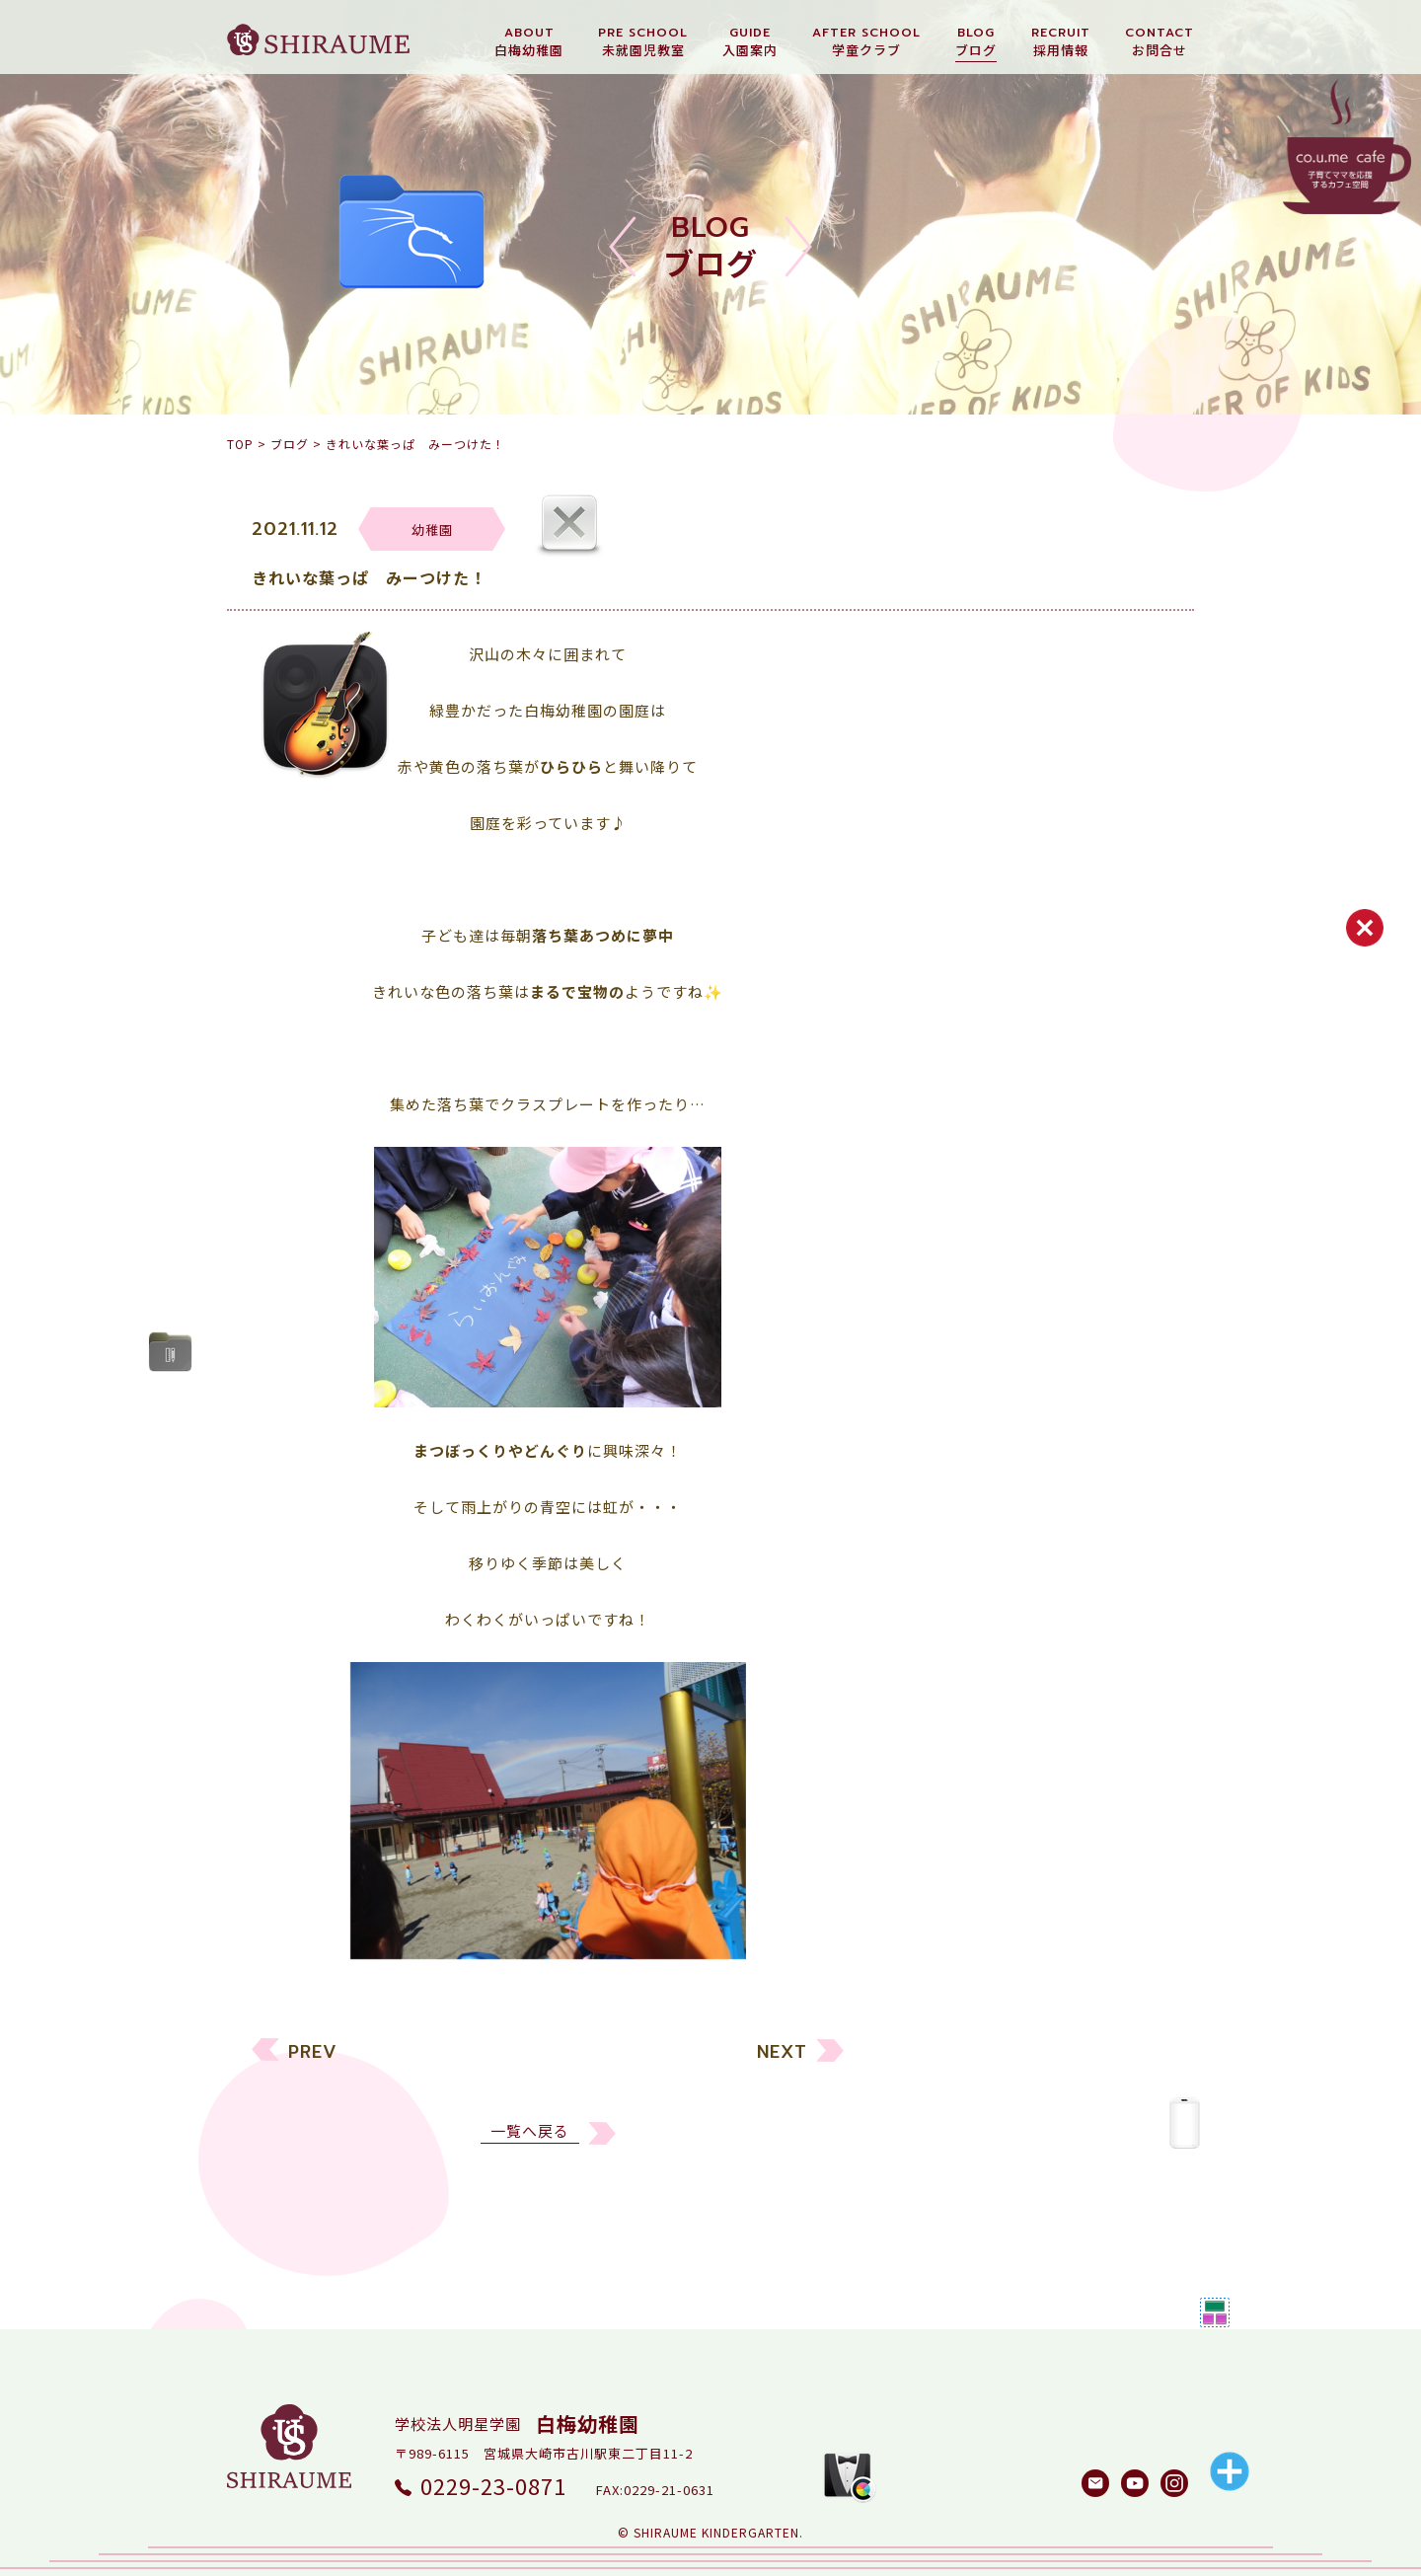 The image size is (1421, 2576). Describe the element at coordinates (850, 2477) in the screenshot. I see `launch display calibrator tool` at that location.